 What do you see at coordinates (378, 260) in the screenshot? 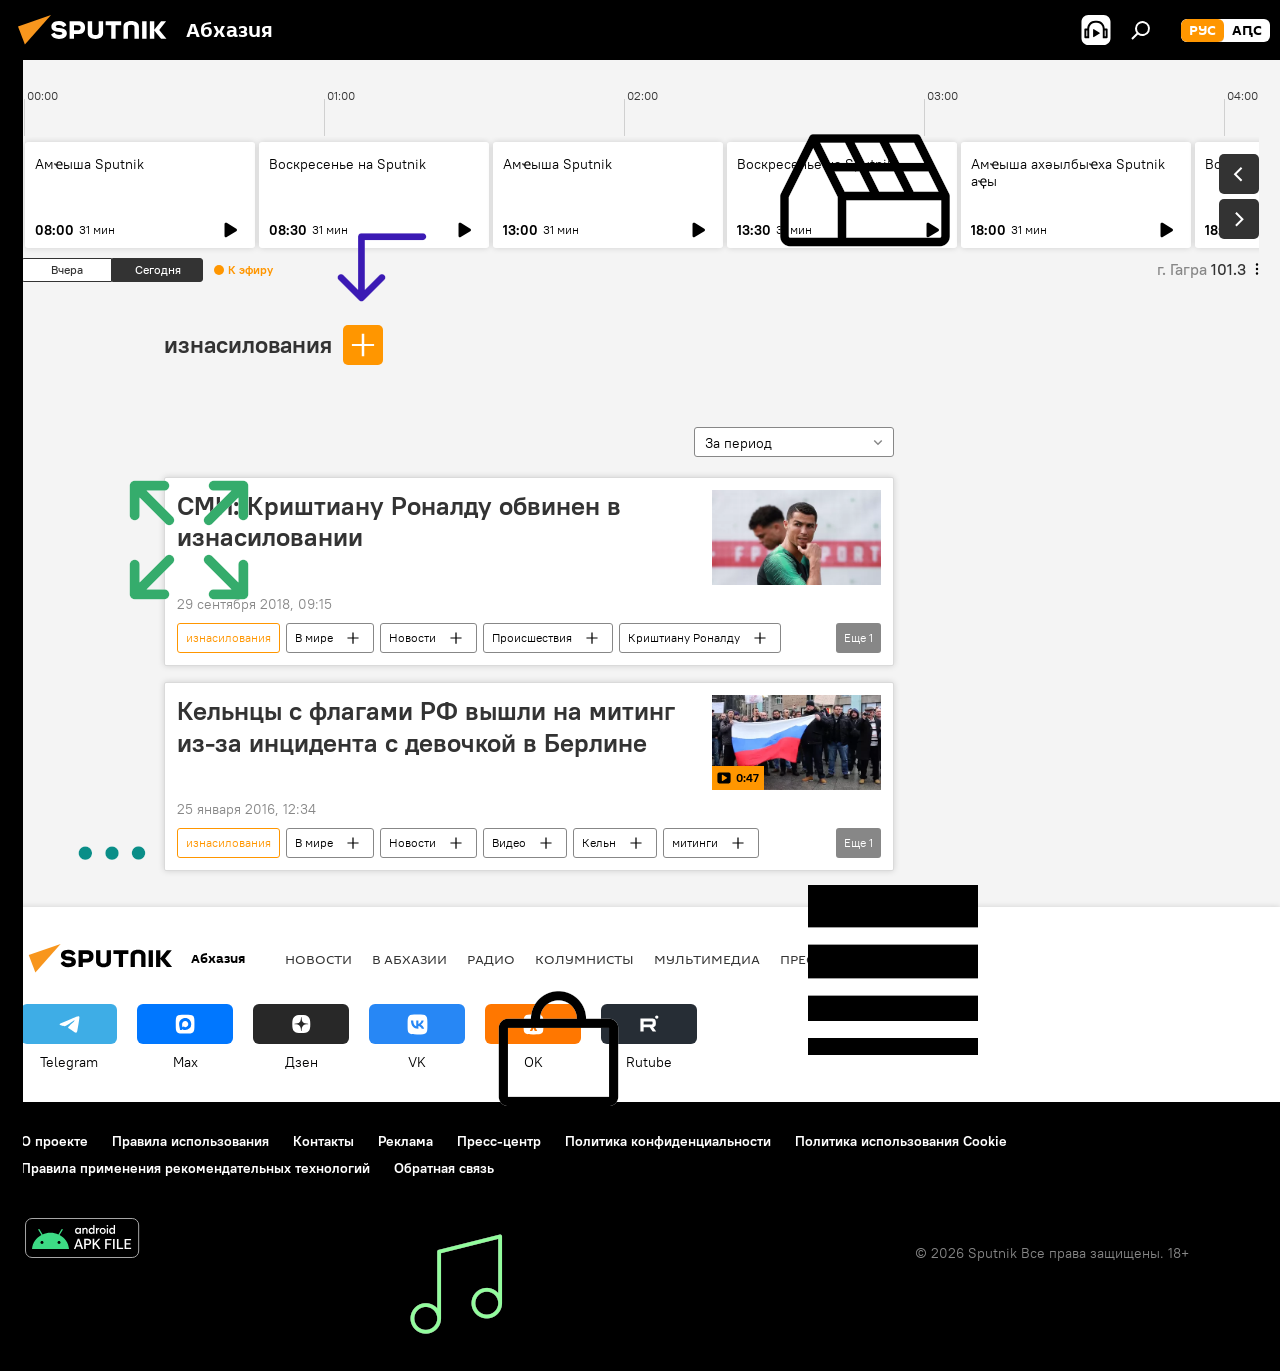
I see `navigate back and down in a menu hierarchy` at bounding box center [378, 260].